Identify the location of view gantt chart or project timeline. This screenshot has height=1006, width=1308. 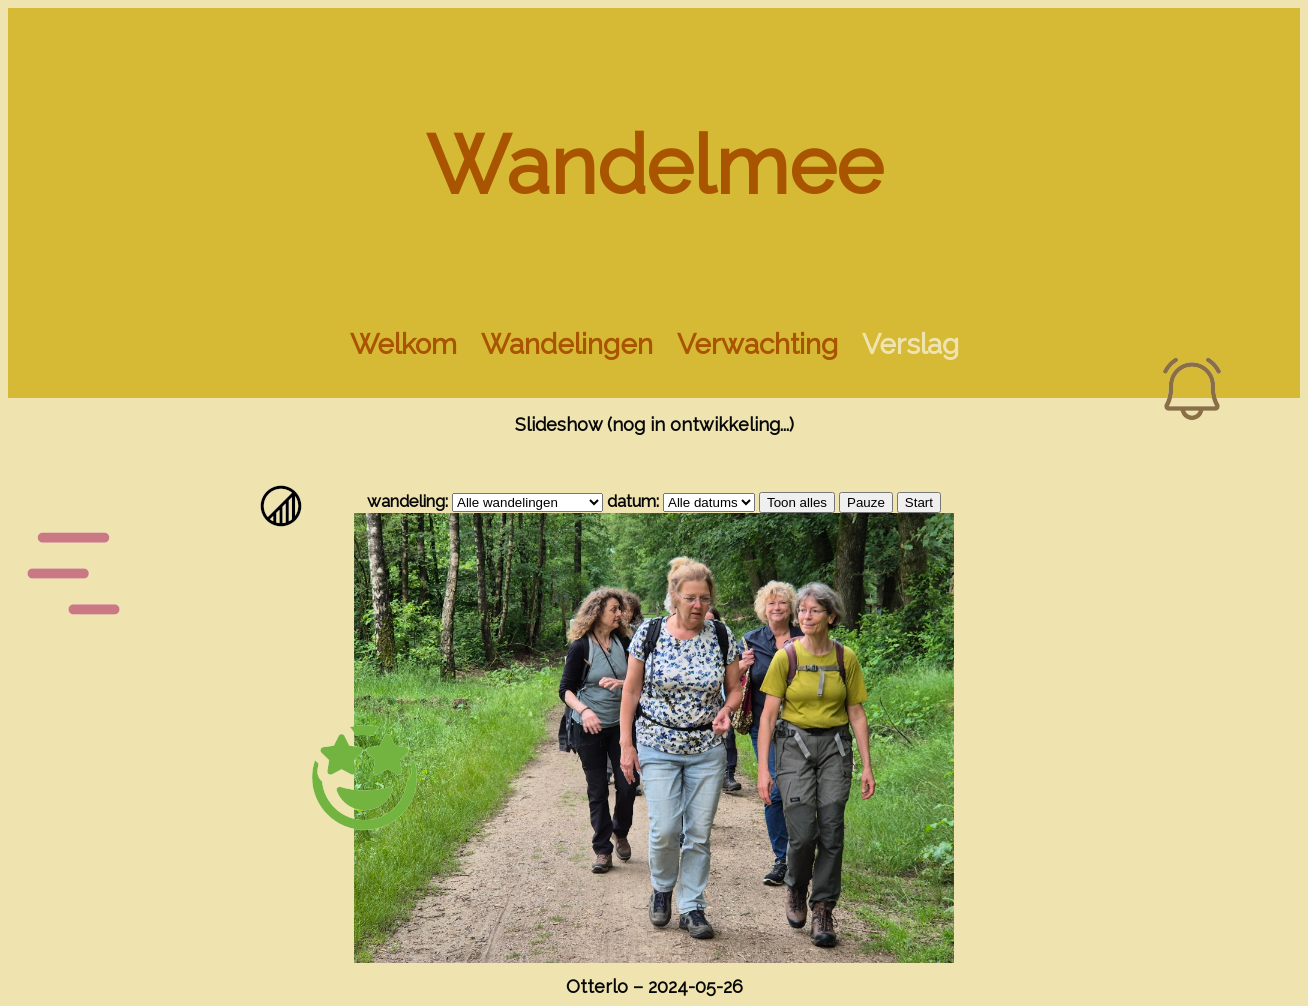
(73, 573).